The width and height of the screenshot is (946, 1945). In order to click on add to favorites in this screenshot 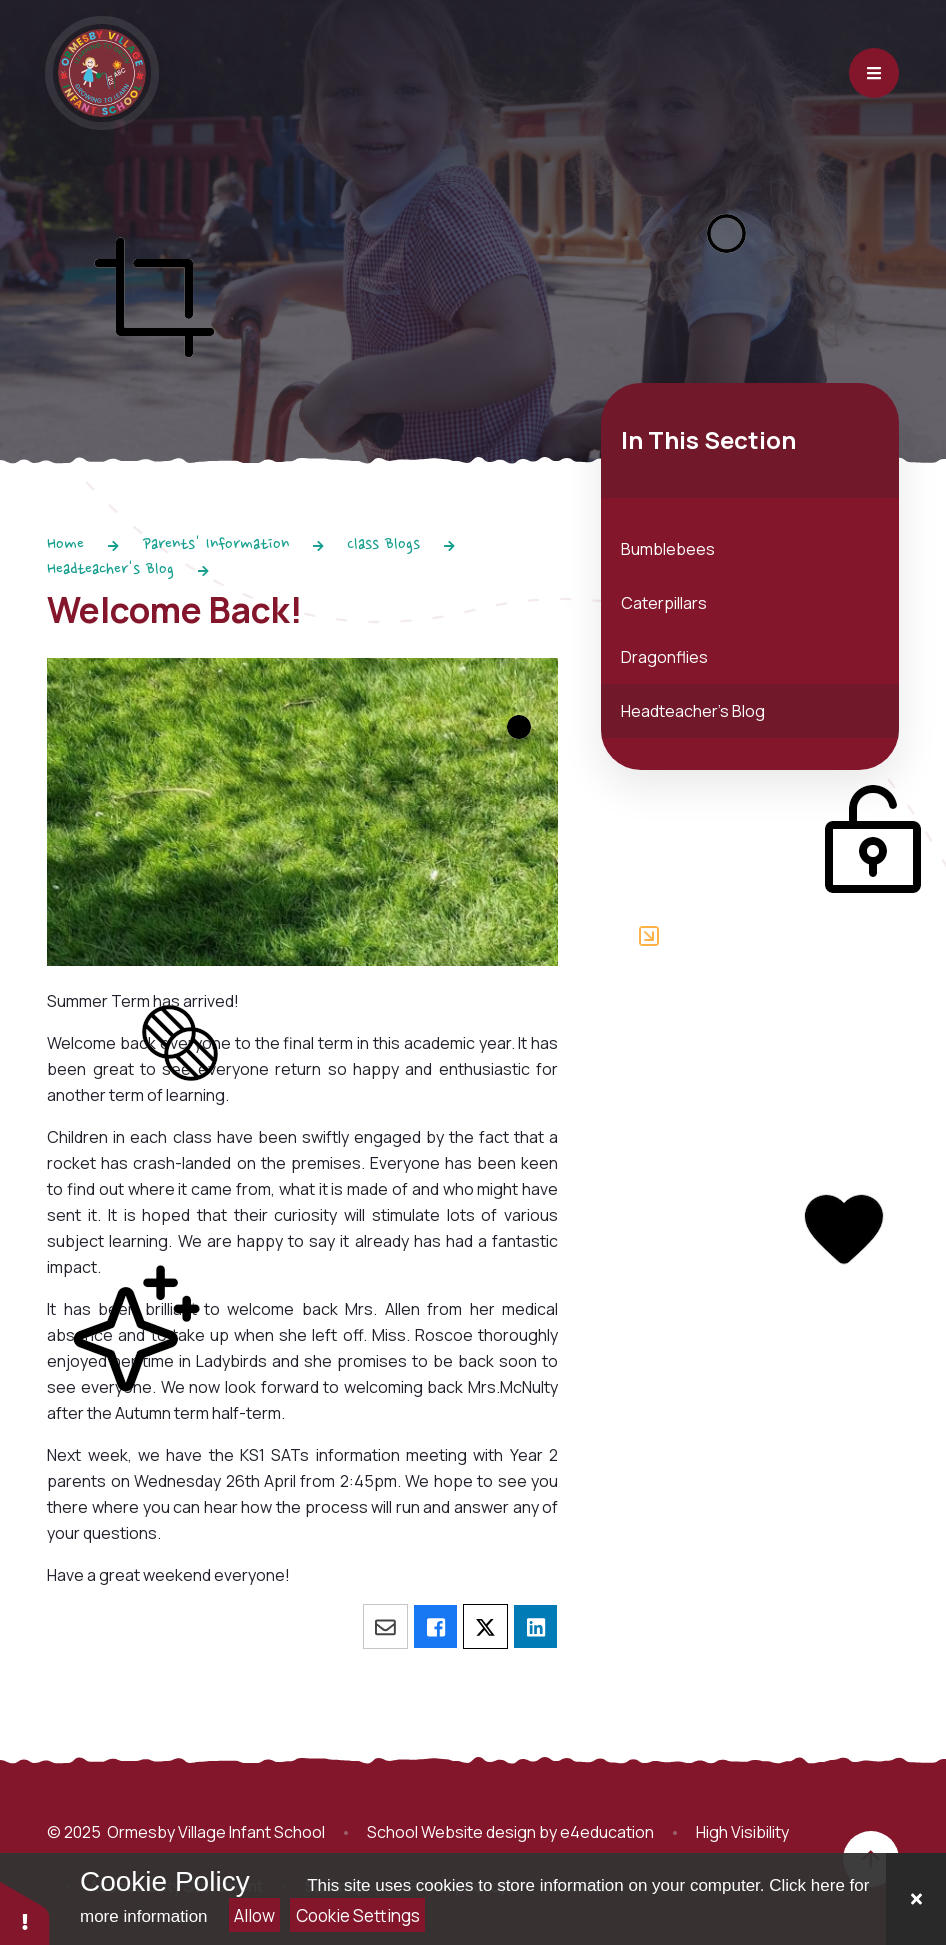, I will do `click(844, 1230)`.